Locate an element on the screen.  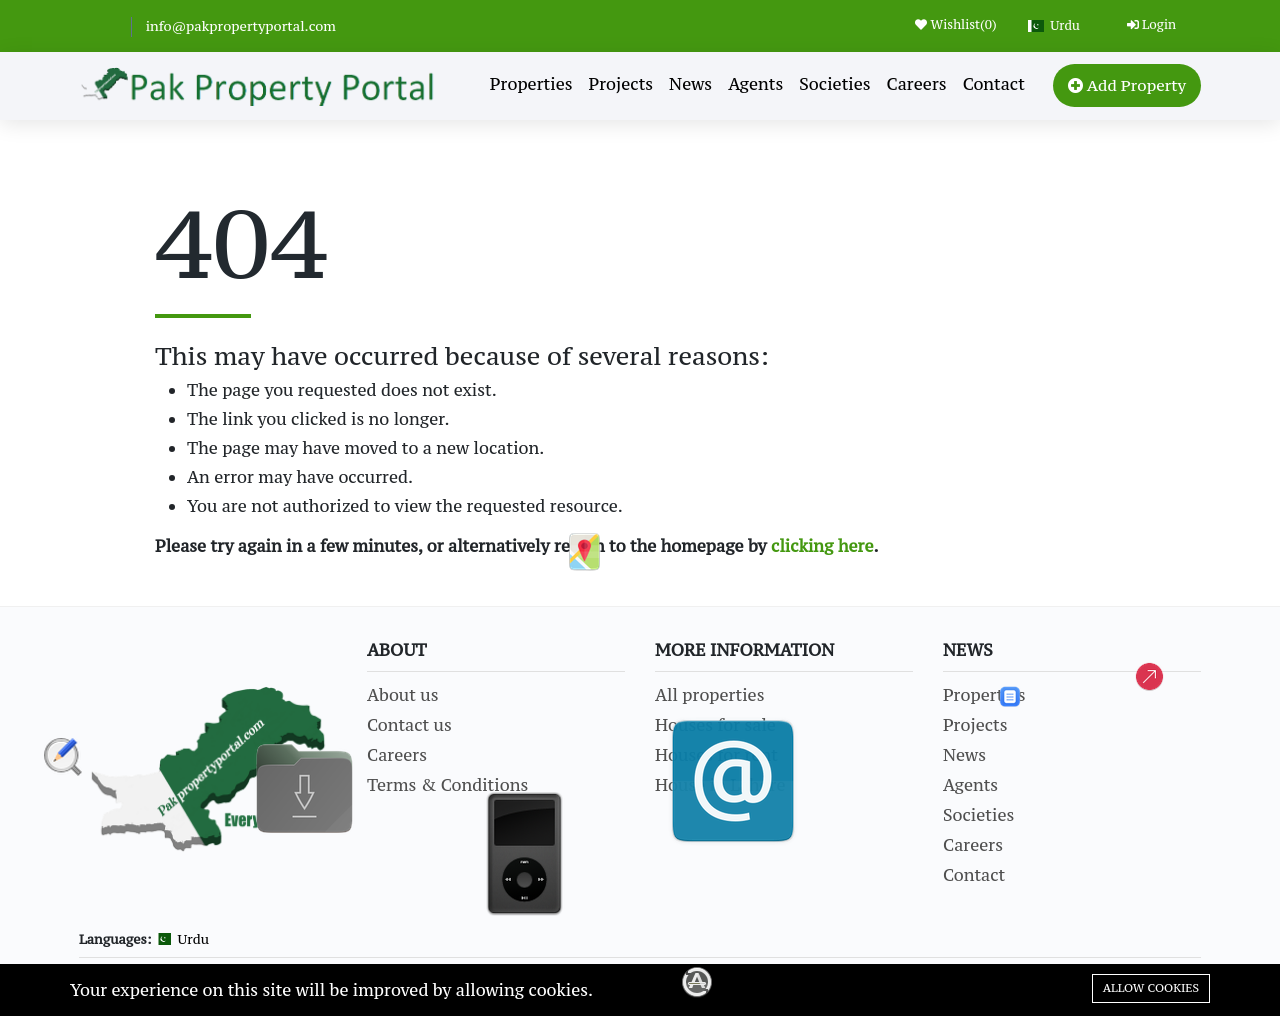
iPod classic device icon is located at coordinates (524, 853).